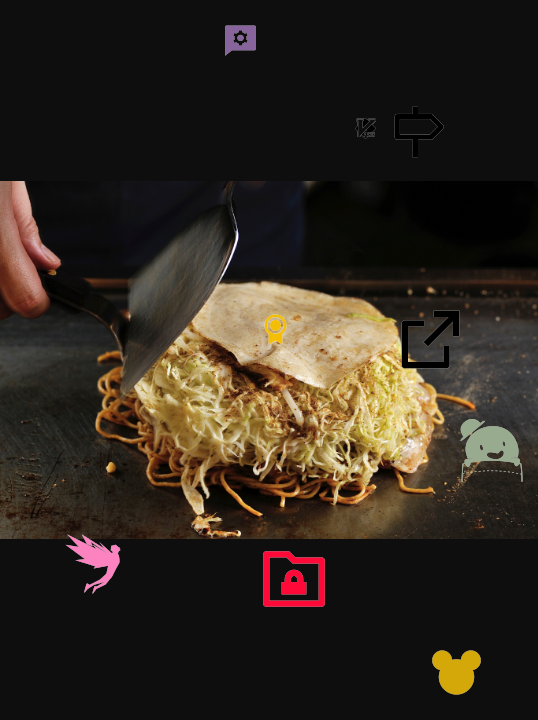 The height and width of the screenshot is (720, 538). What do you see at coordinates (456, 672) in the screenshot?
I see `access Disney content or services` at bounding box center [456, 672].